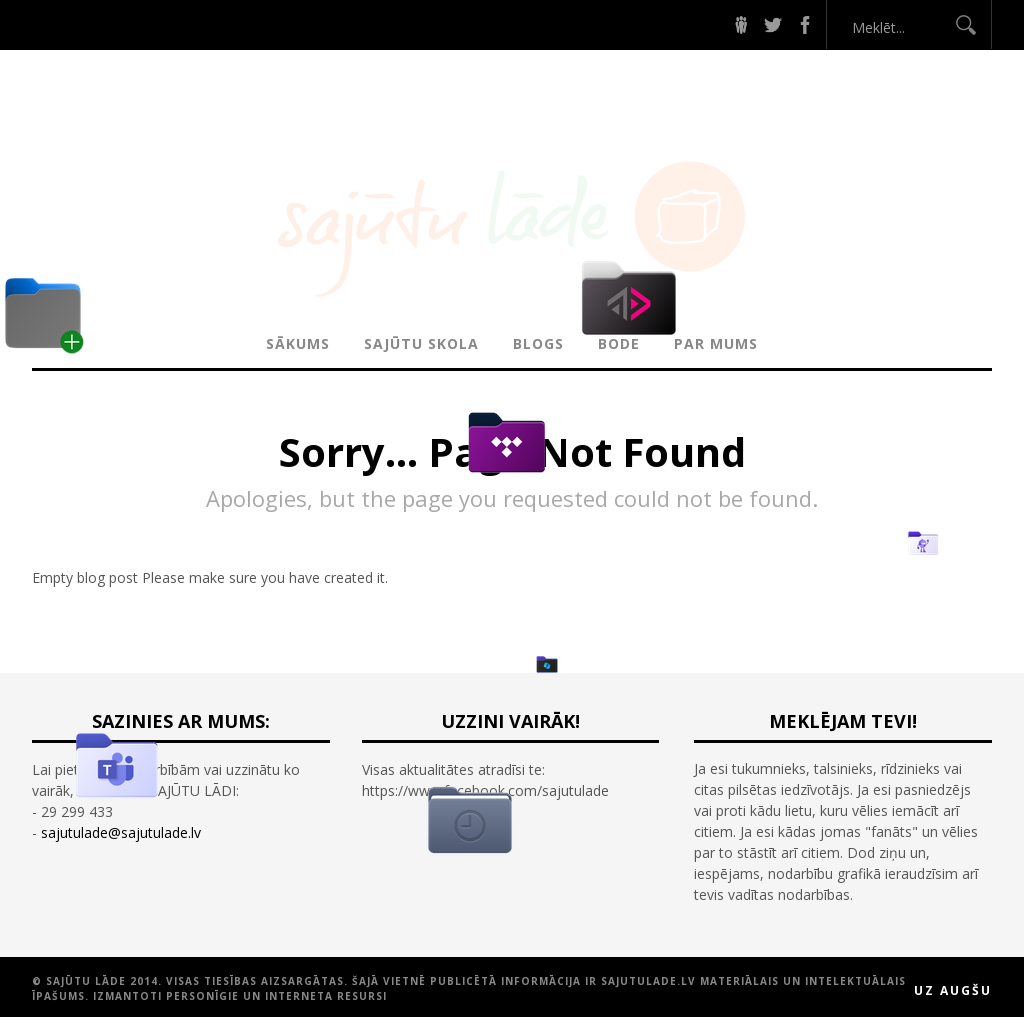 This screenshot has height=1017, width=1024. I want to click on open folder containing Microsoft Copilot files, so click(547, 665).